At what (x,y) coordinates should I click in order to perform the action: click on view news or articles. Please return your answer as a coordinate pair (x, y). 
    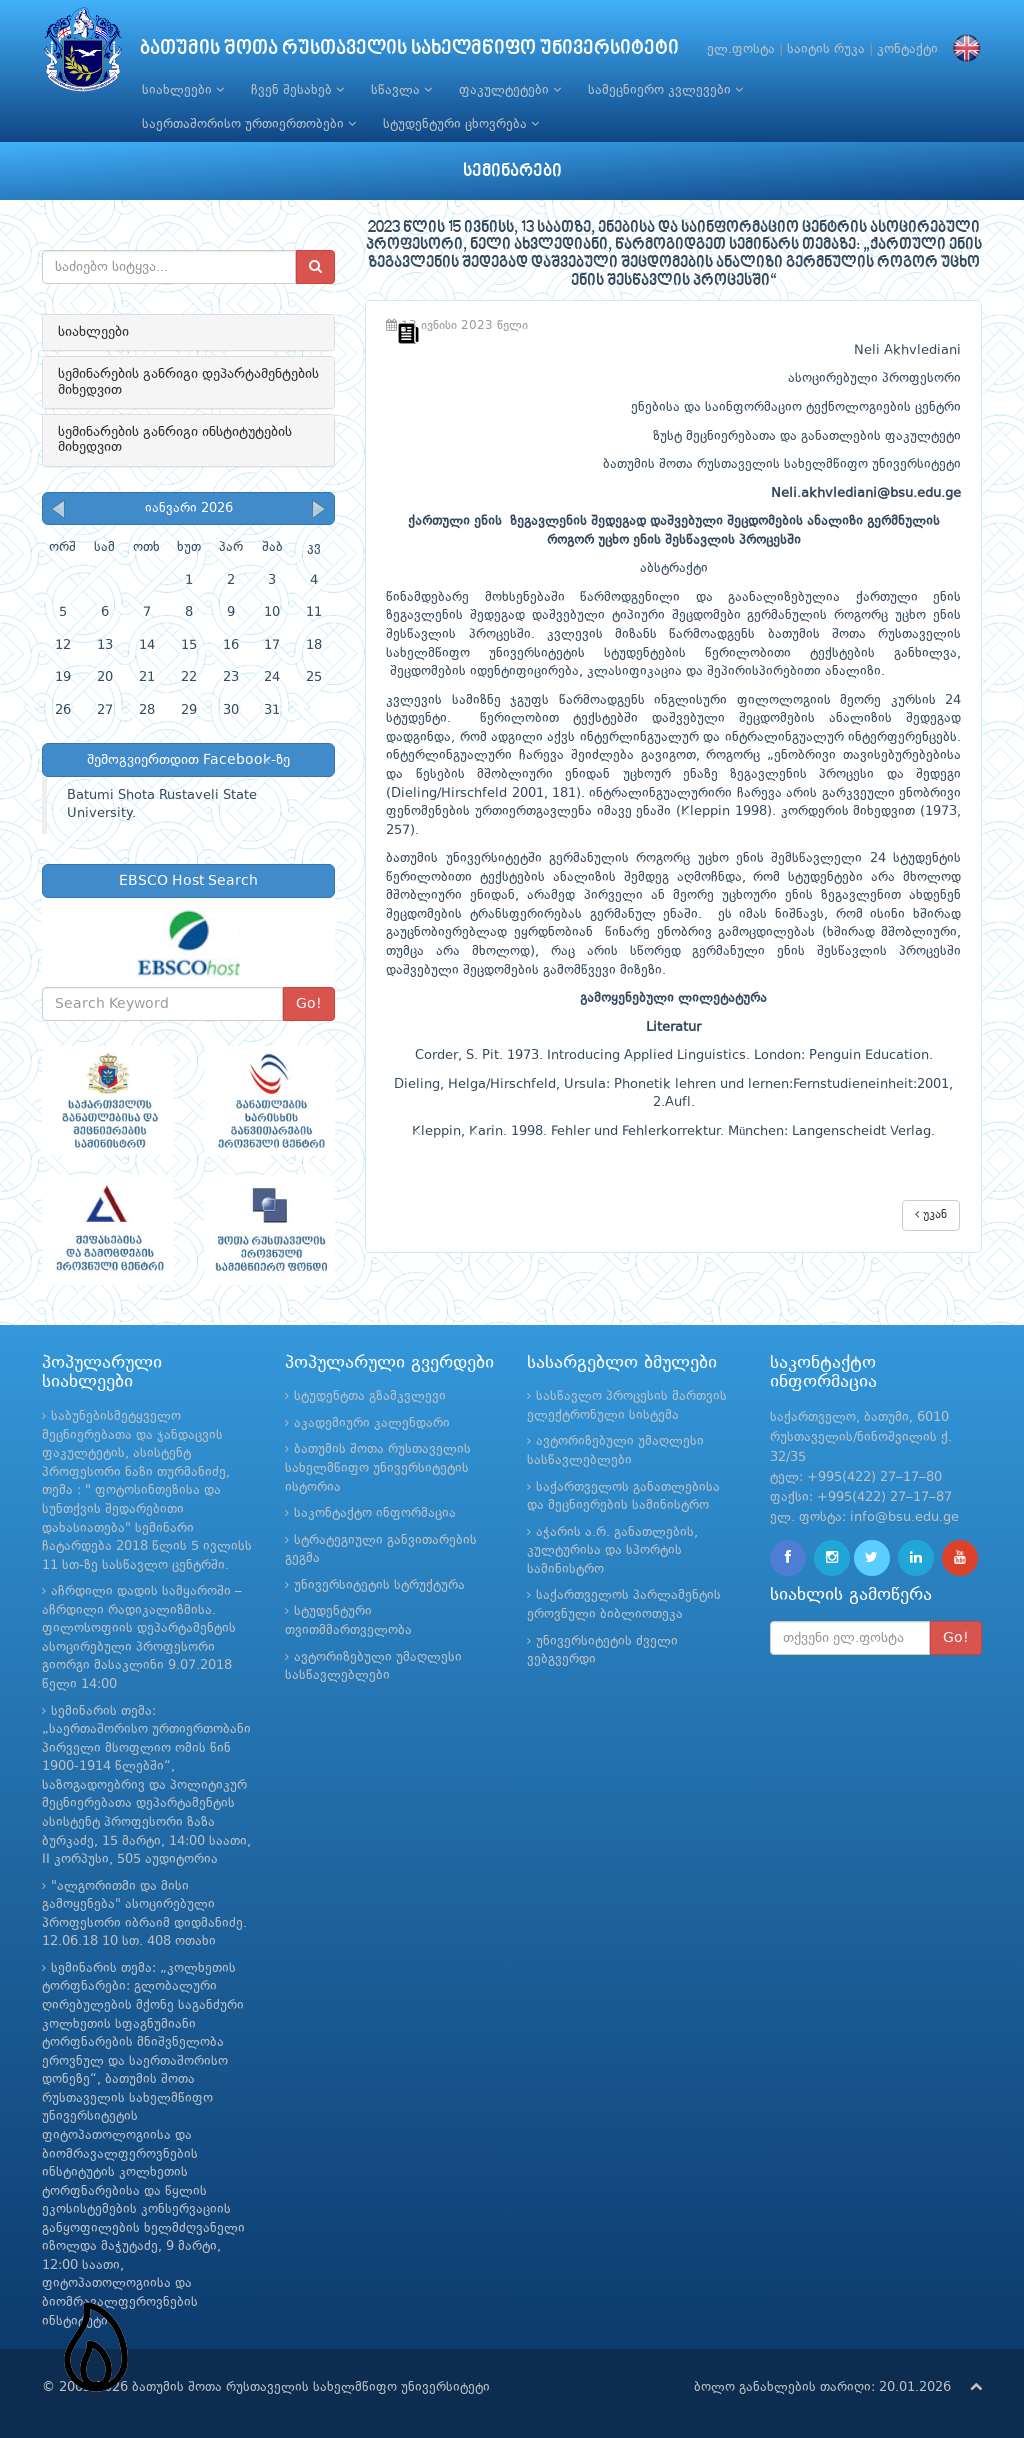
    Looking at the image, I should click on (408, 333).